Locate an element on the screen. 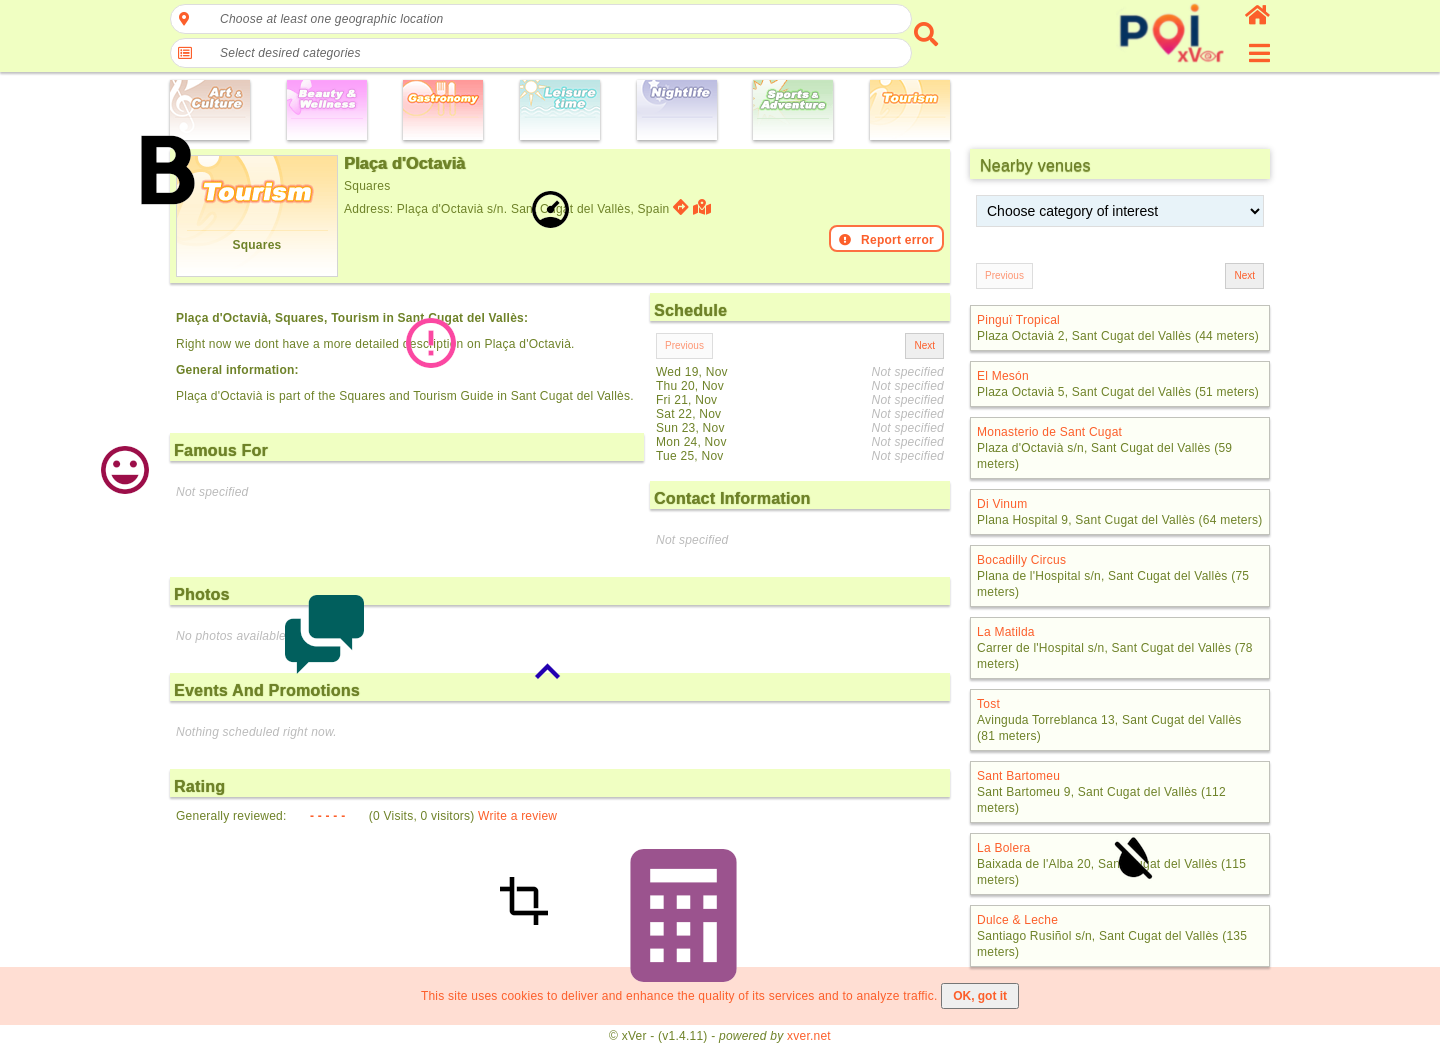 The width and height of the screenshot is (1440, 1047). open the calculator app is located at coordinates (683, 915).